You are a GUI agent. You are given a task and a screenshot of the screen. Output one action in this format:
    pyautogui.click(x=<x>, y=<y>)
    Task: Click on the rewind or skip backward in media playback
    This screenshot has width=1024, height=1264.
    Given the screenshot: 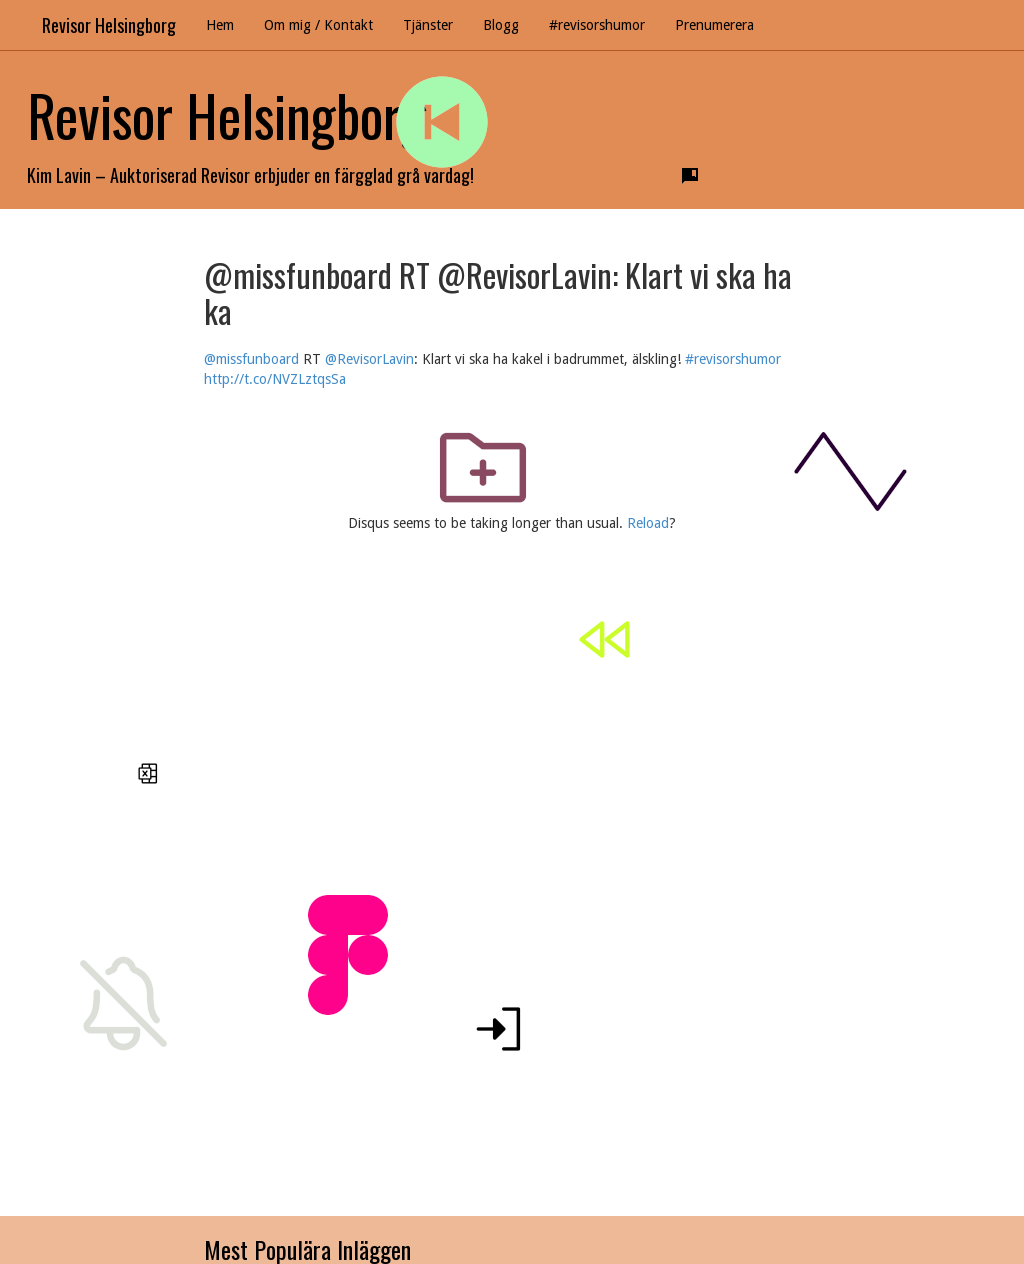 What is the action you would take?
    pyautogui.click(x=604, y=639)
    